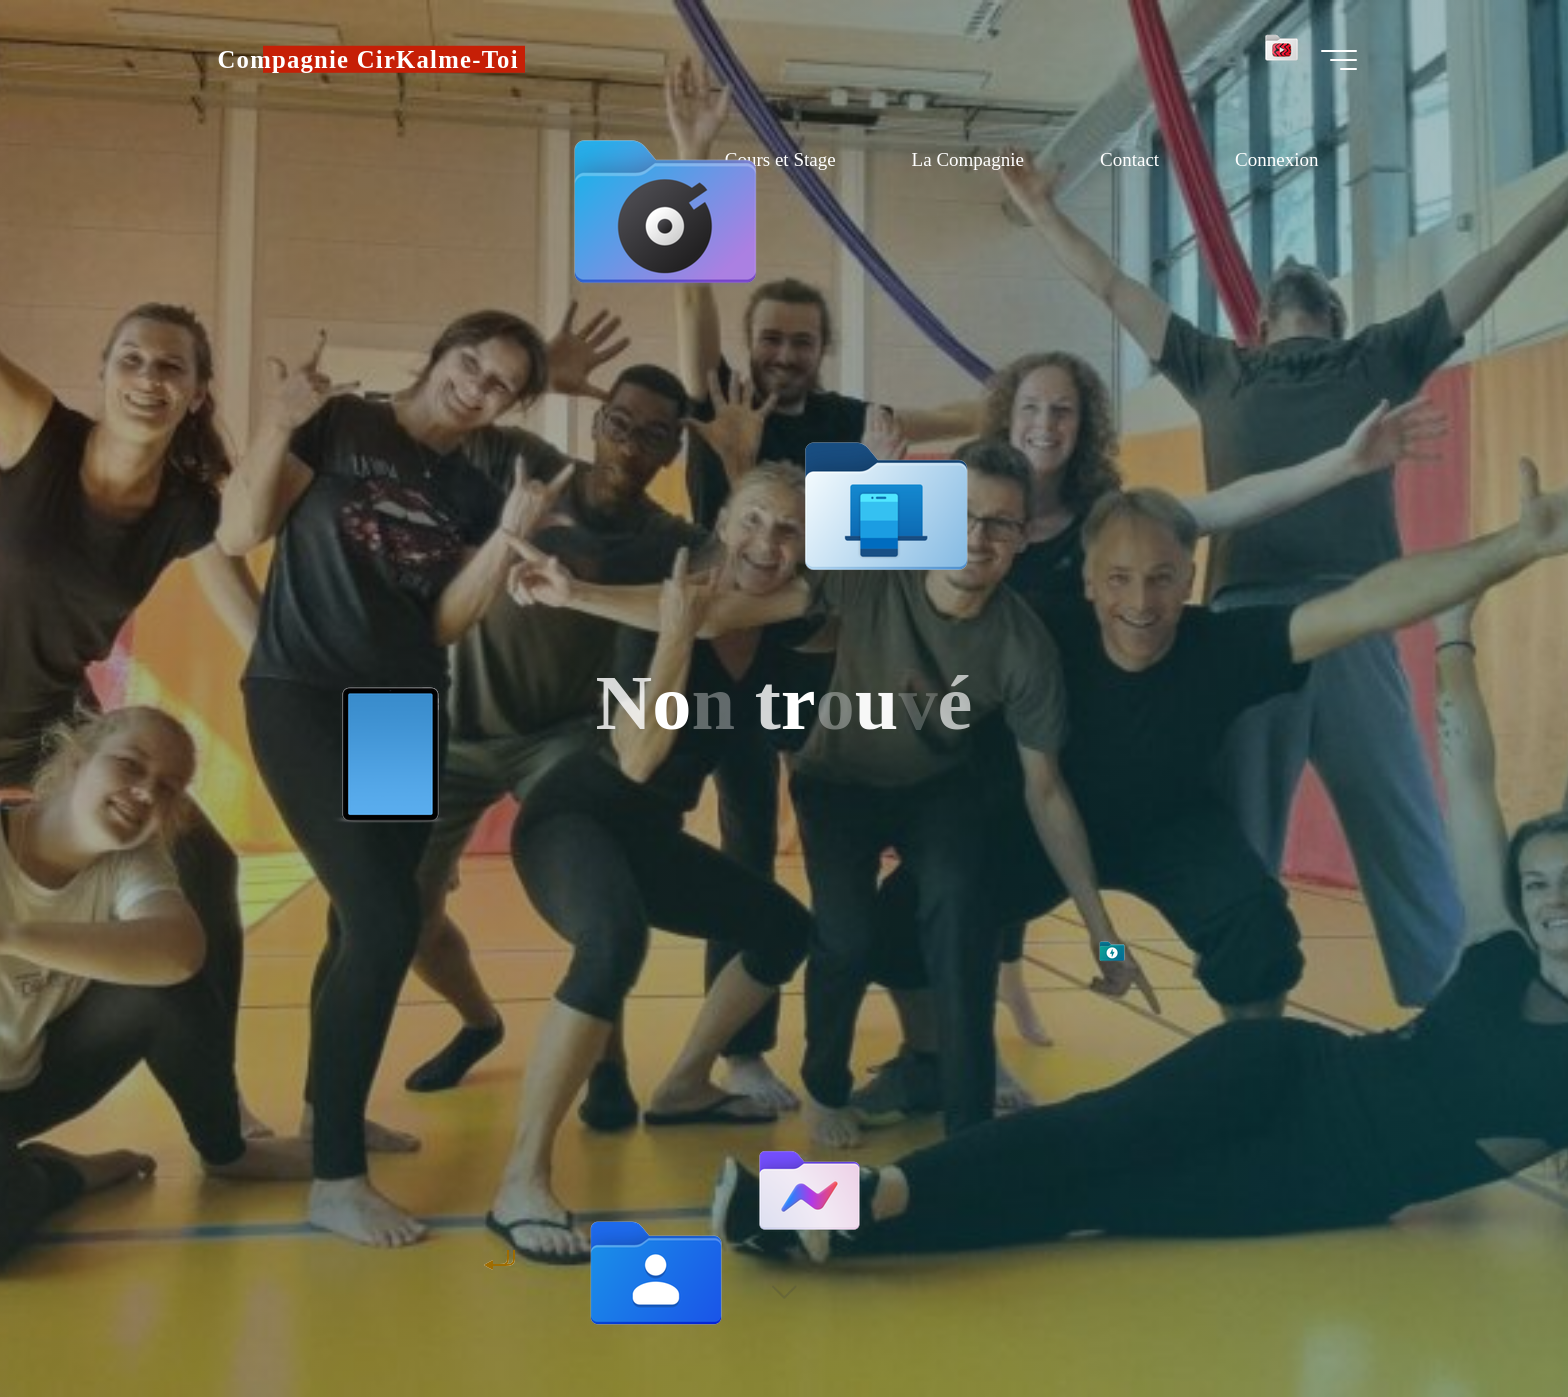  Describe the element at coordinates (390, 755) in the screenshot. I see `iPad Air device icon` at that location.